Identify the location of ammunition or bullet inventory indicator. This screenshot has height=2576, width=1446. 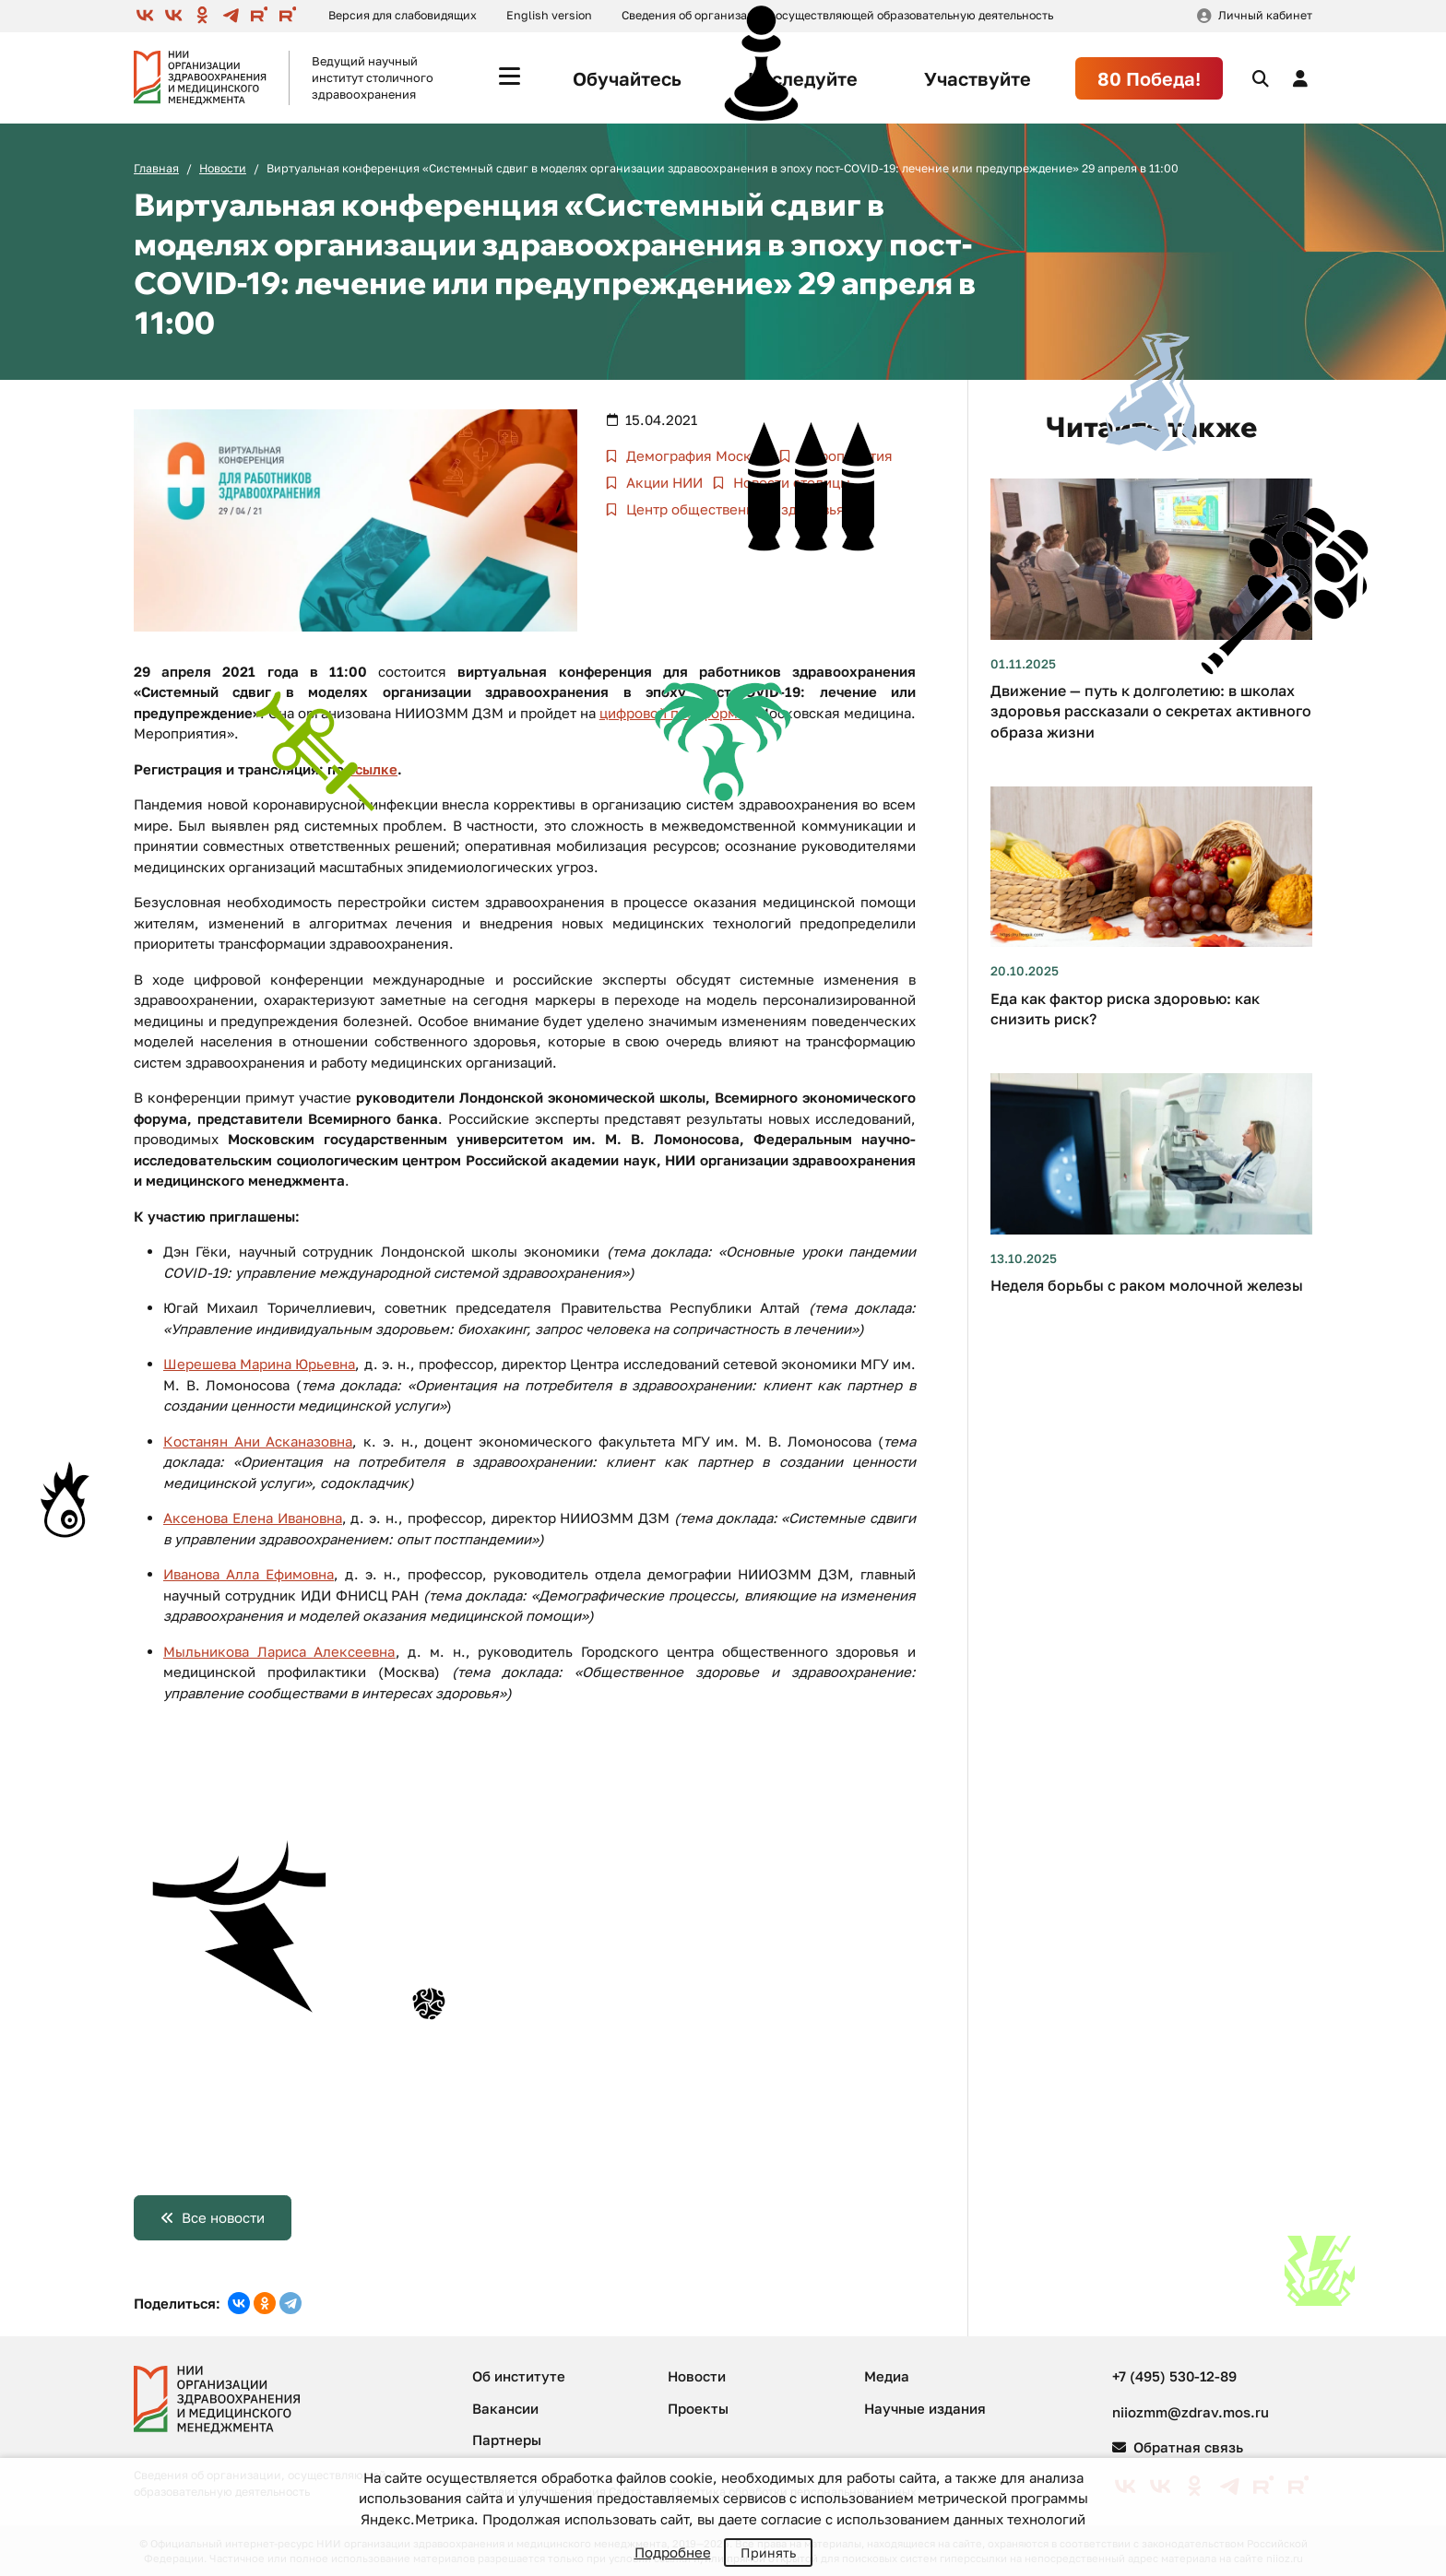
(811, 486).